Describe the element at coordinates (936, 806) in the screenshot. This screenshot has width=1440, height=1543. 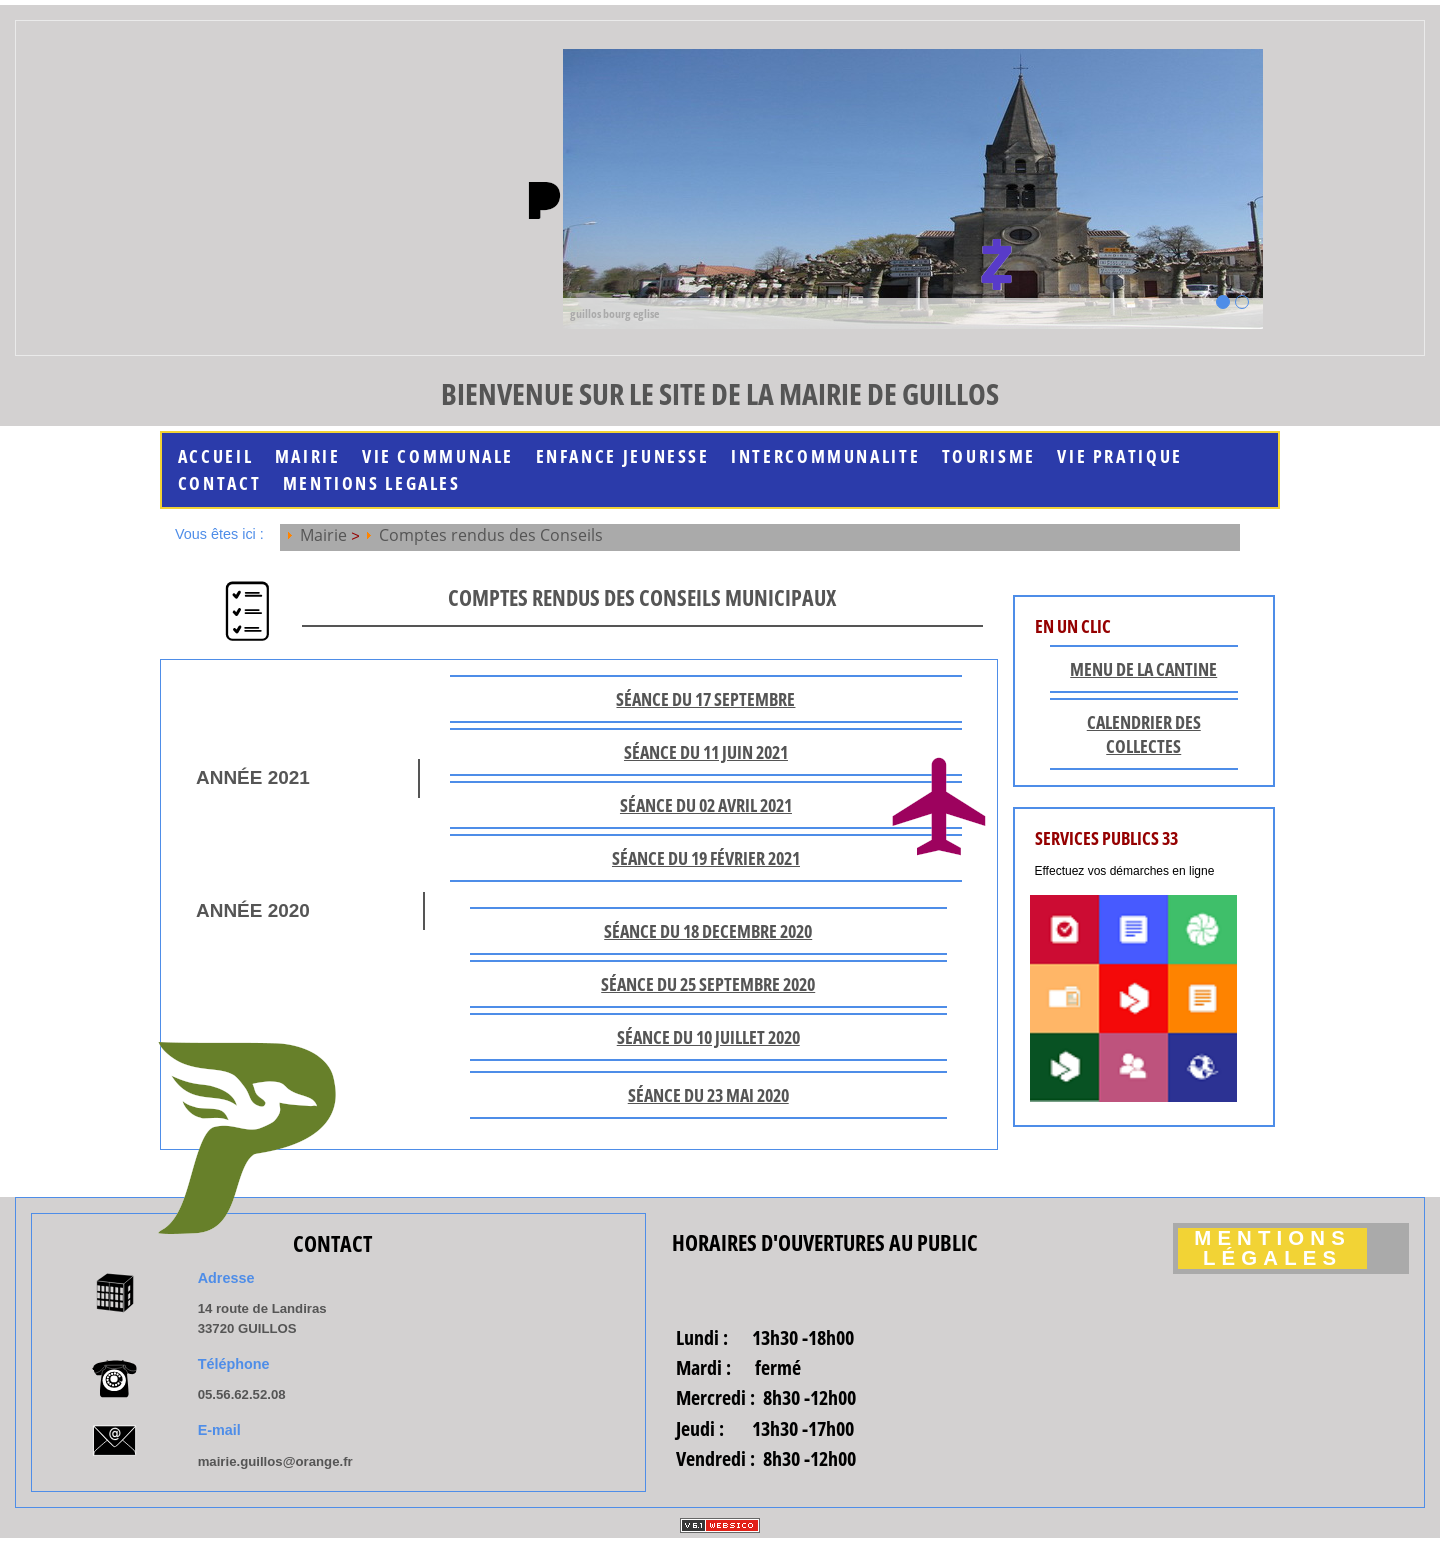
I see `enable airplane mode` at that location.